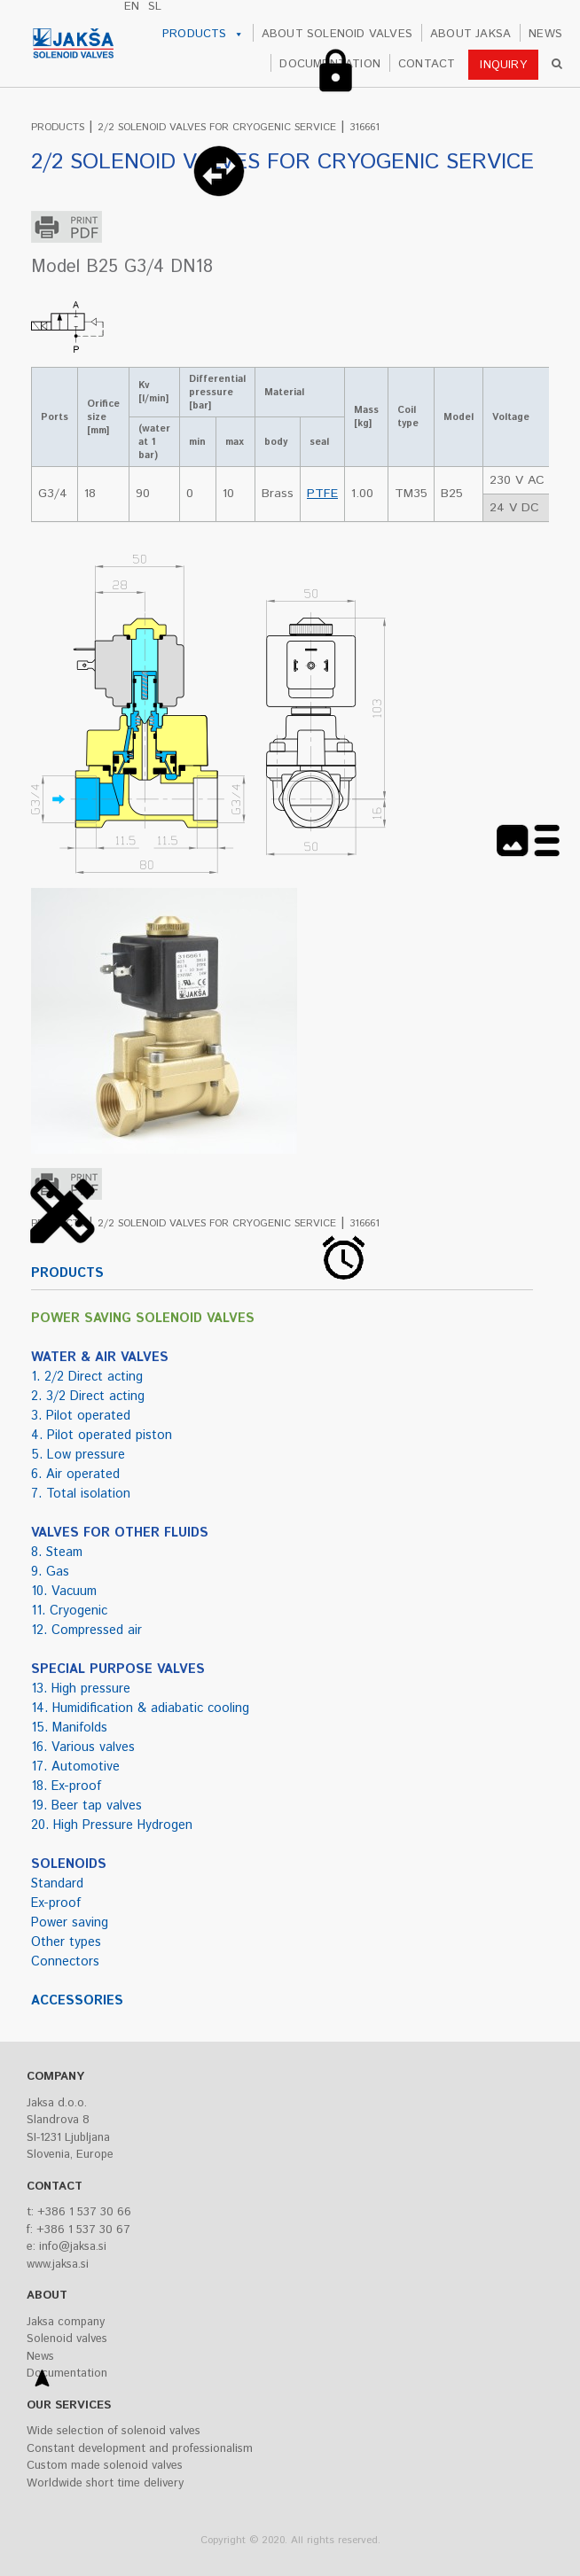 The width and height of the screenshot is (580, 2576). I want to click on view media with text description, so click(528, 840).